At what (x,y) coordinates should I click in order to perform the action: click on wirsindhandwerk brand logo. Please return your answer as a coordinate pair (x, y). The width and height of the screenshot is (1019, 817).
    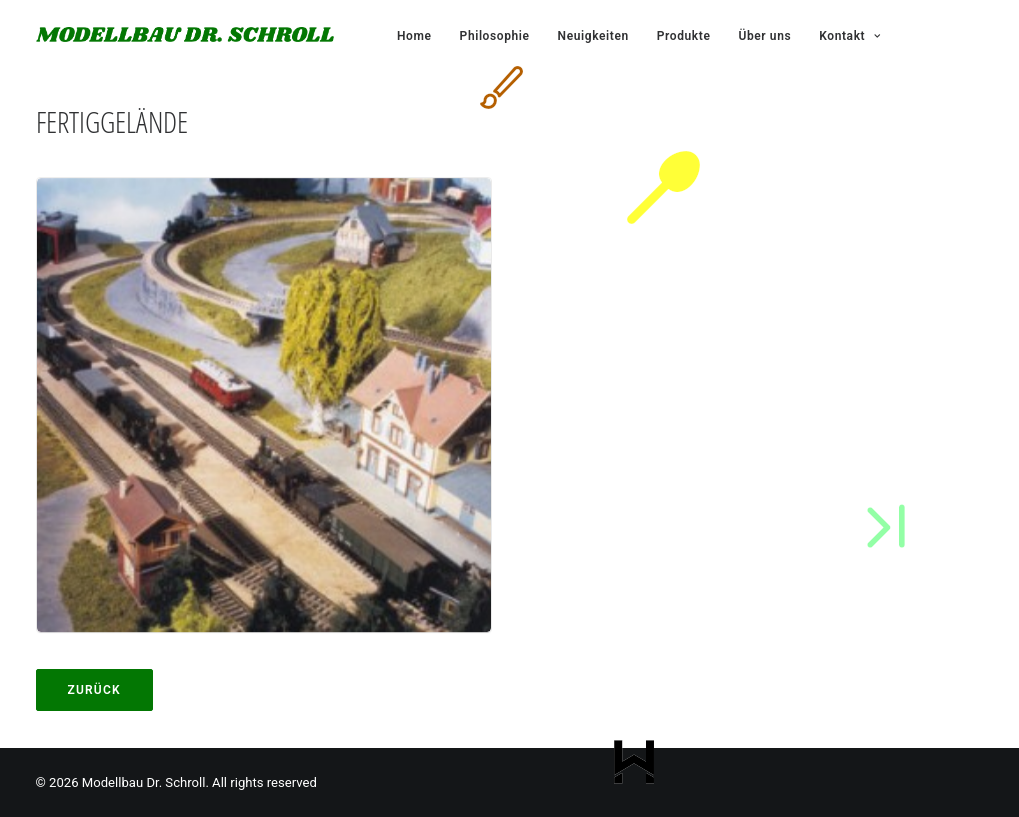
    Looking at the image, I should click on (634, 762).